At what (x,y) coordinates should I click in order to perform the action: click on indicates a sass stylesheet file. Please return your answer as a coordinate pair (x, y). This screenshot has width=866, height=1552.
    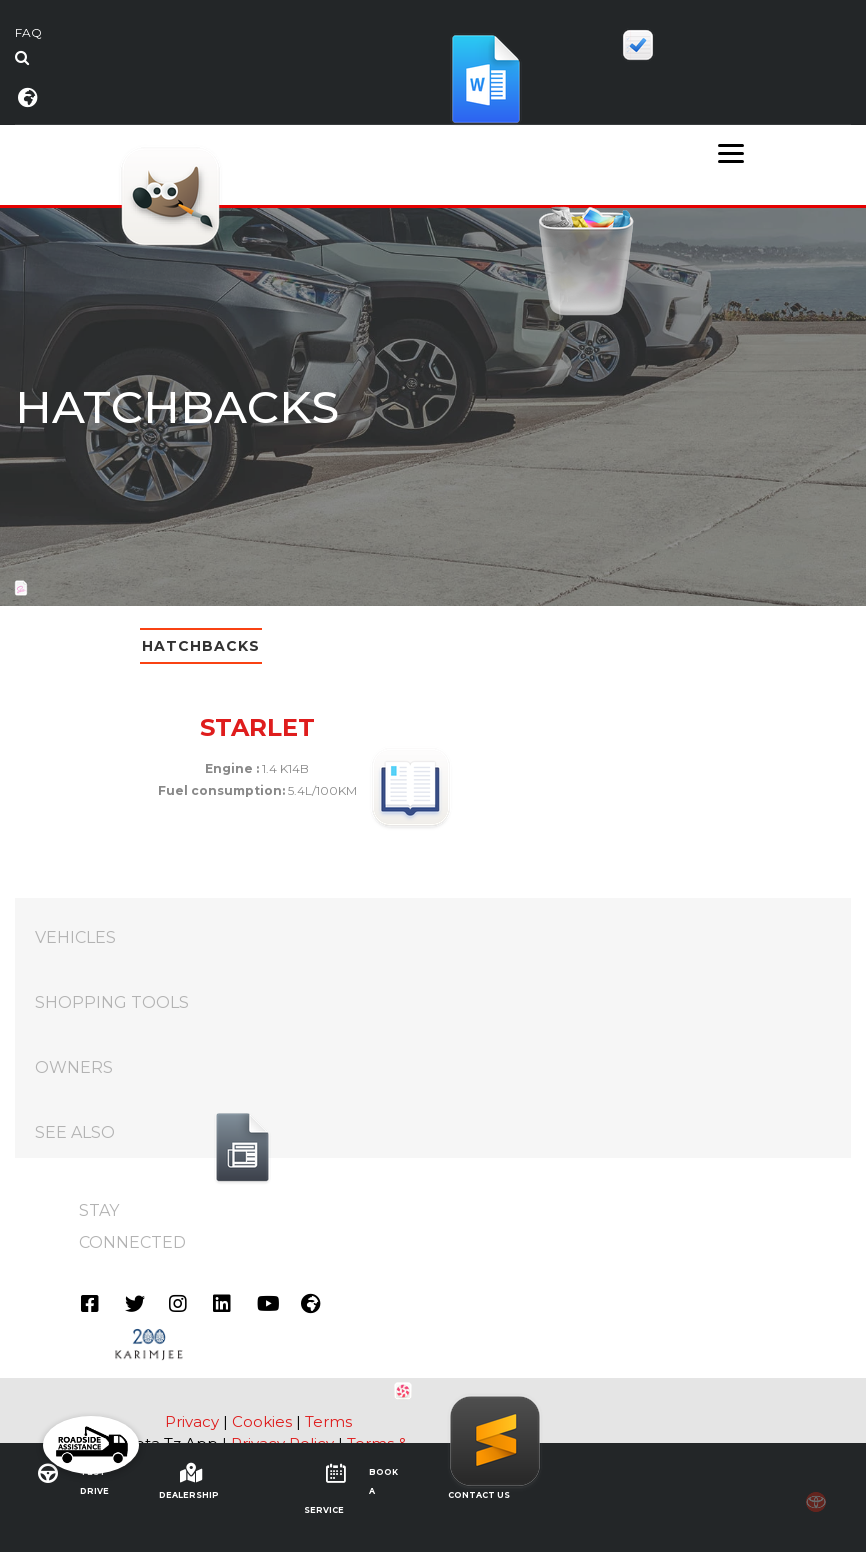
    Looking at the image, I should click on (21, 588).